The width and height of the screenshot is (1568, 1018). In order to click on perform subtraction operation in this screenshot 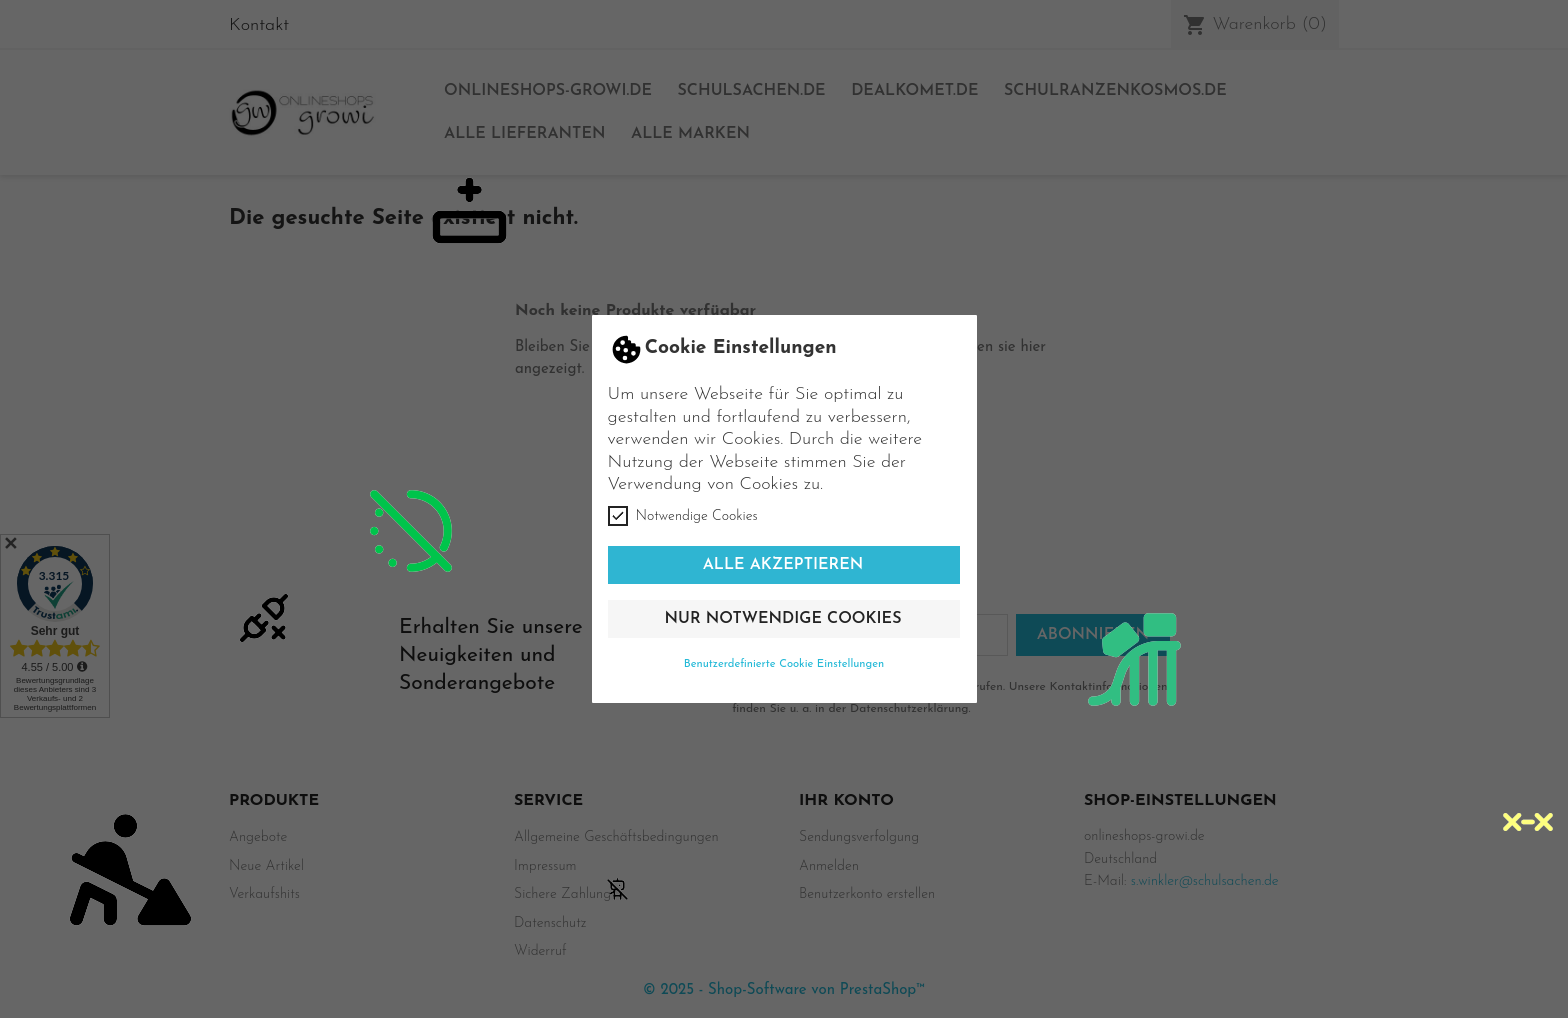, I will do `click(1528, 822)`.